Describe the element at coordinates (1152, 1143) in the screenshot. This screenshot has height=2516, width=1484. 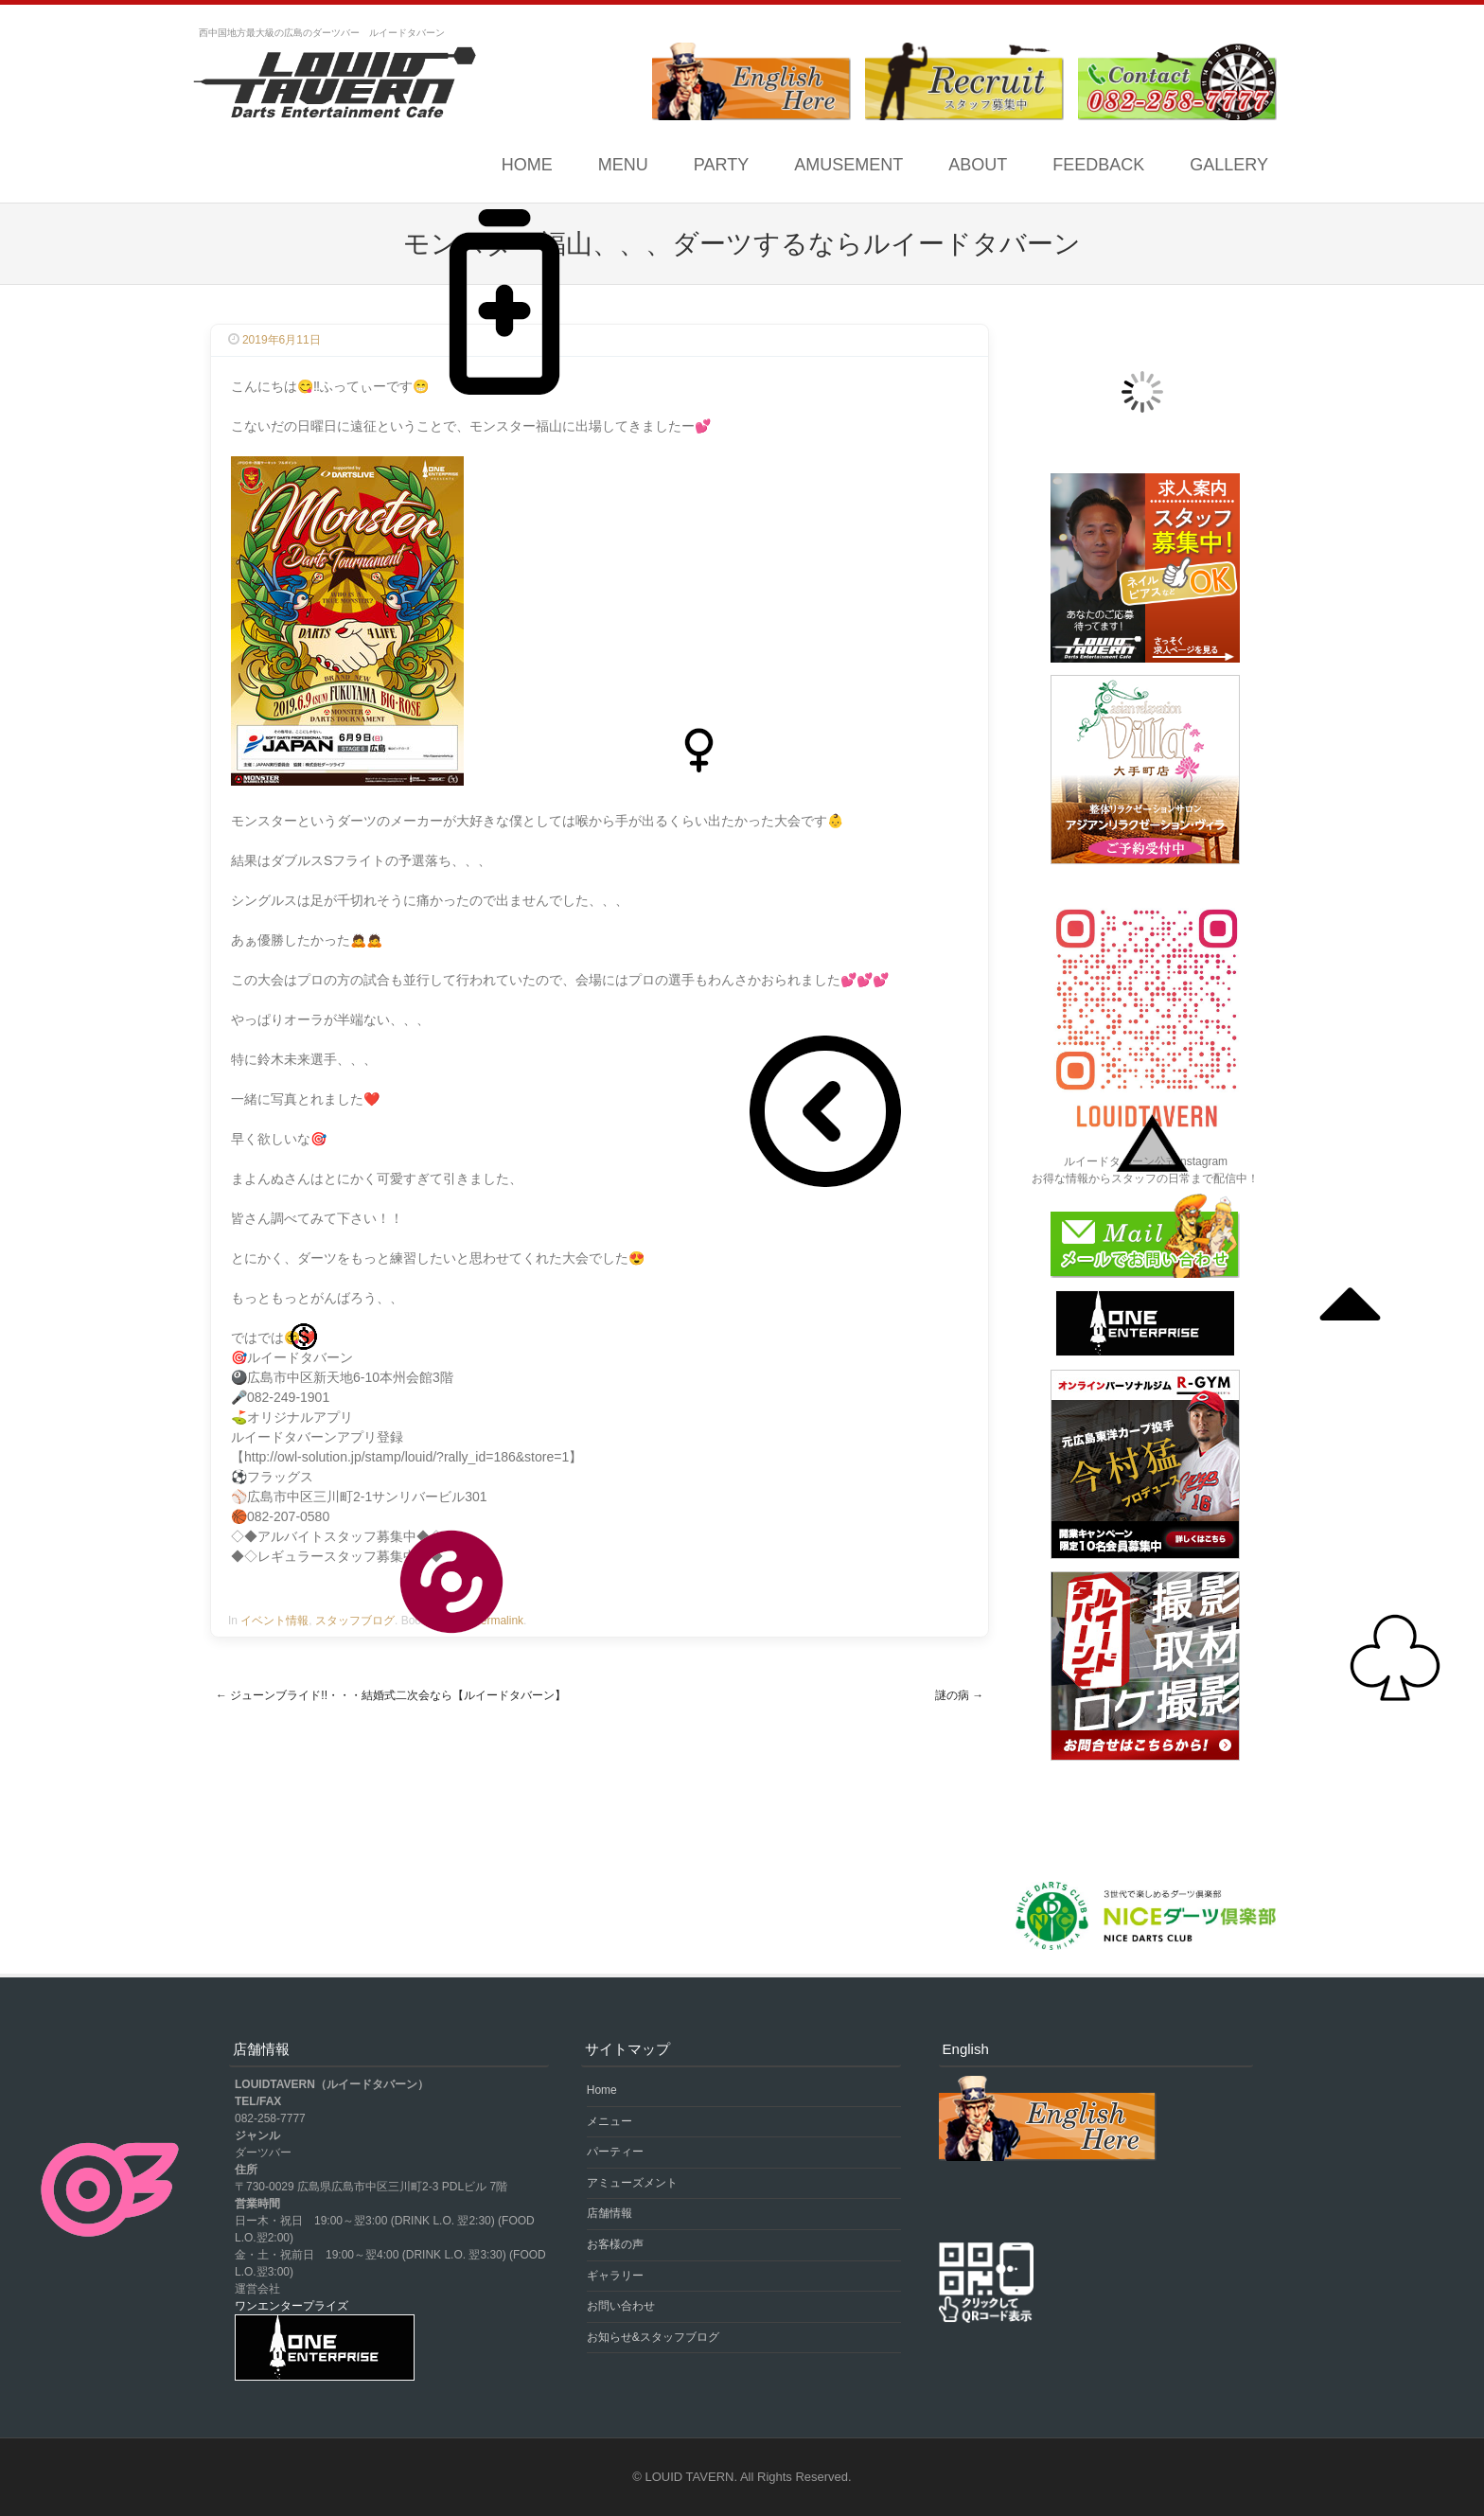
I see `view revision or change history` at that location.